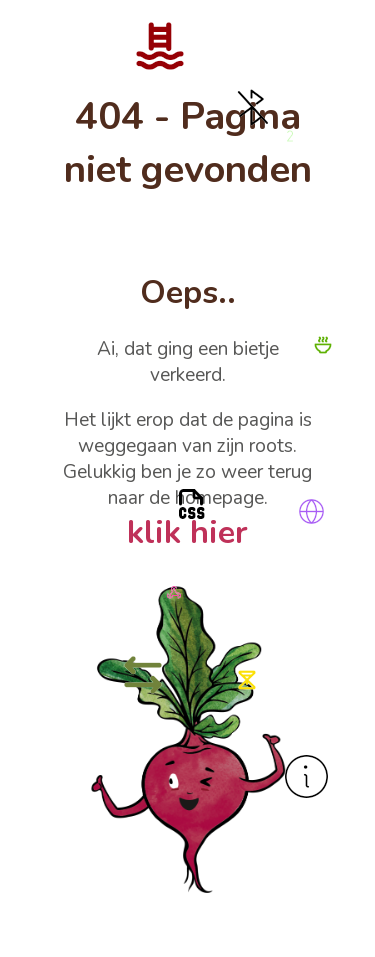 This screenshot has width=375, height=957. I want to click on view food or dining options, so click(323, 345).